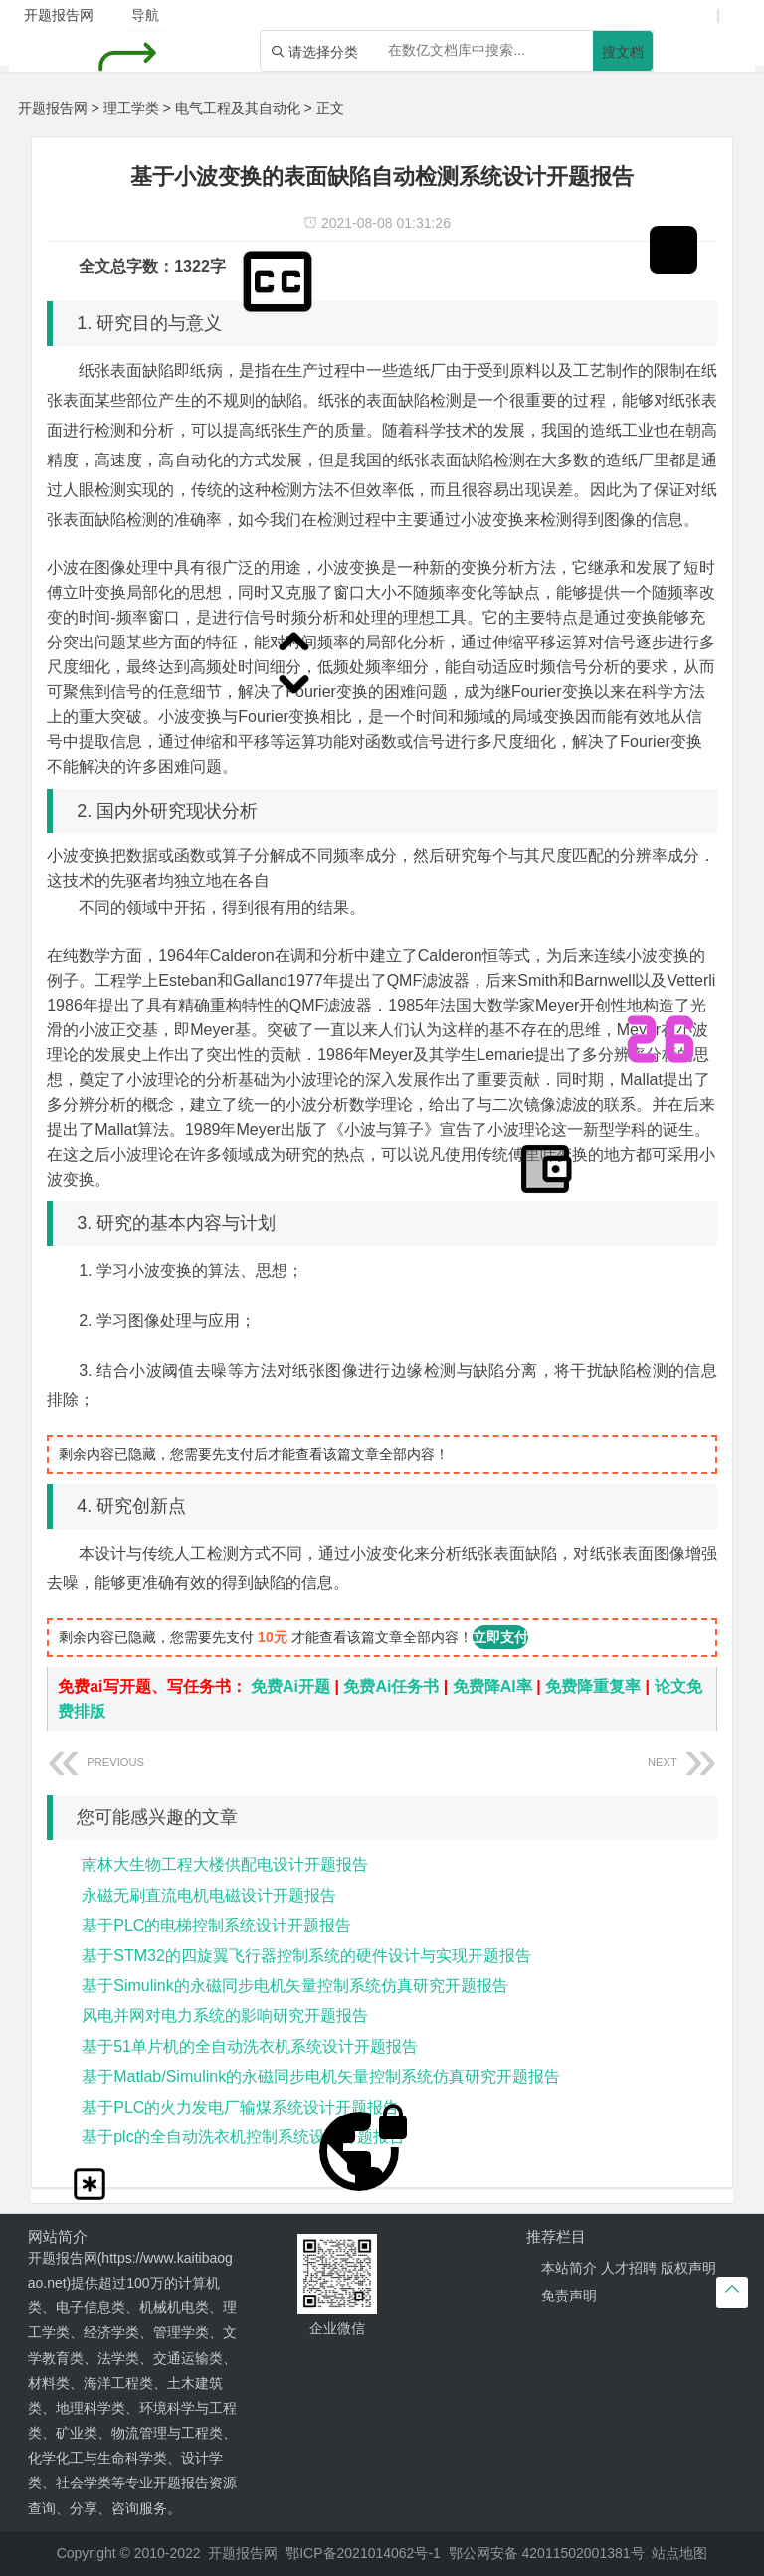 Image resolution: width=764 pixels, height=2576 pixels. I want to click on indicates item number 26 in a list or sequence, so click(661, 1039).